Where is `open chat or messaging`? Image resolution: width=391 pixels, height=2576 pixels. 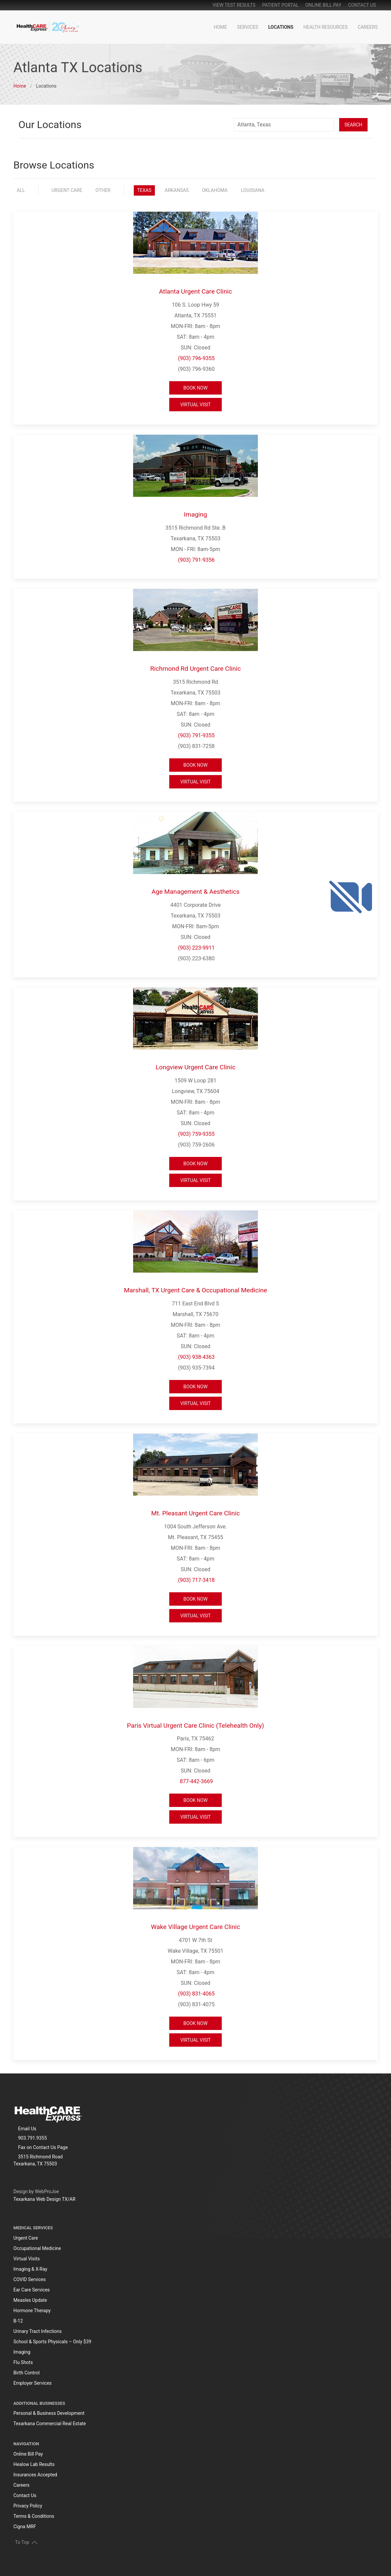 open chat or messaging is located at coordinates (161, 819).